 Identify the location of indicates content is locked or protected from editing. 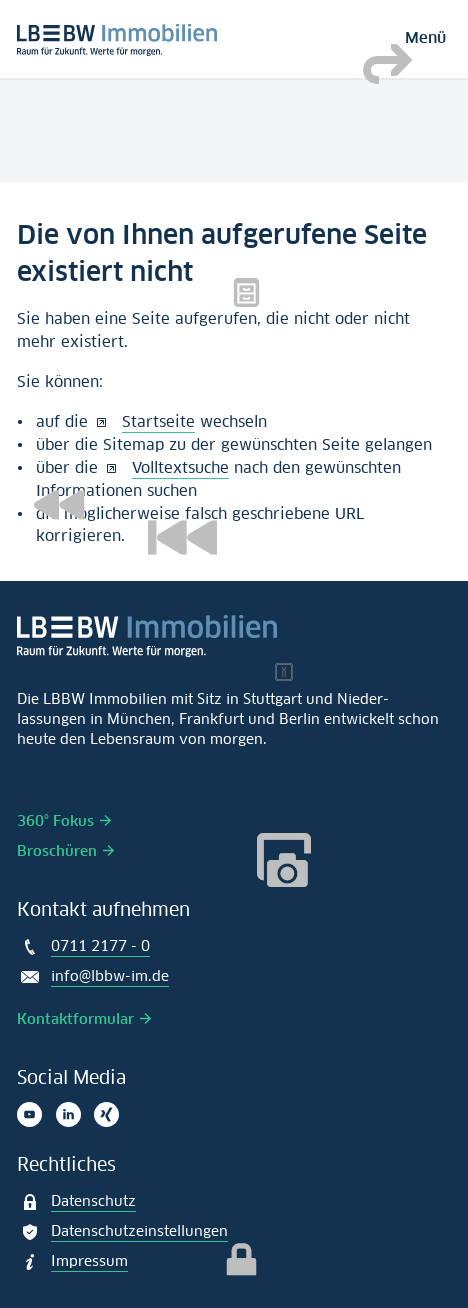
(241, 1260).